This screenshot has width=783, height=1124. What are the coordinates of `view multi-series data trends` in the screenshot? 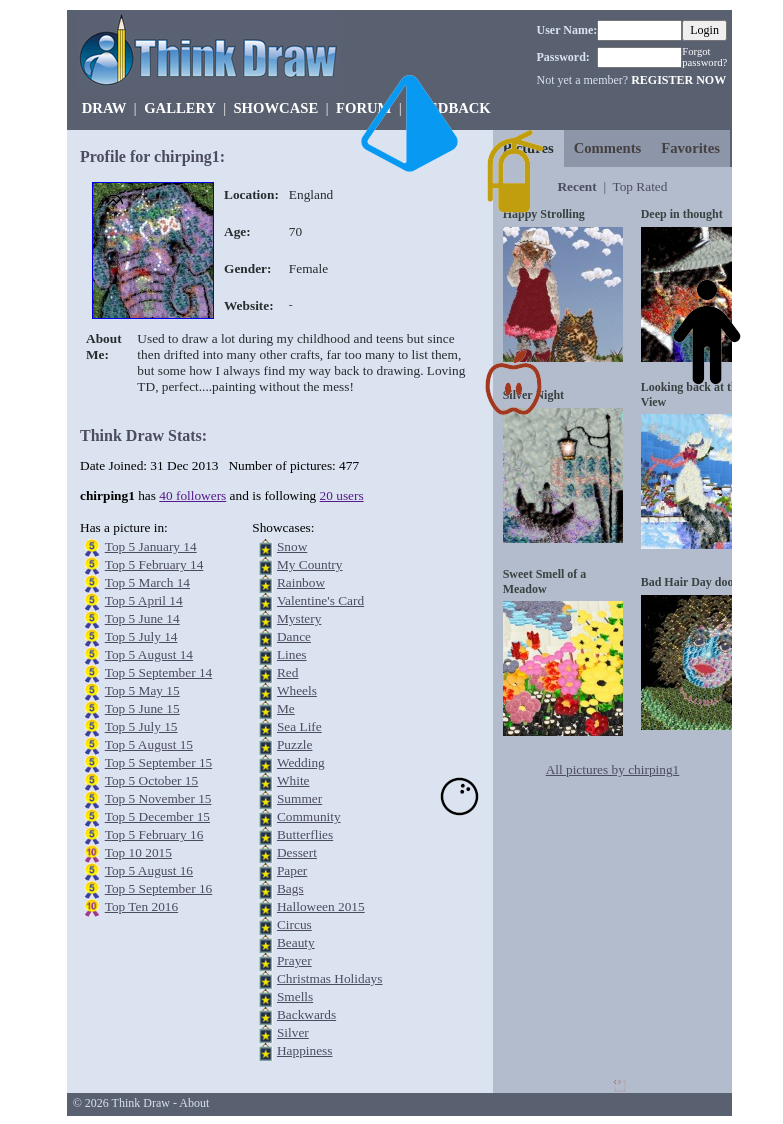 It's located at (115, 200).